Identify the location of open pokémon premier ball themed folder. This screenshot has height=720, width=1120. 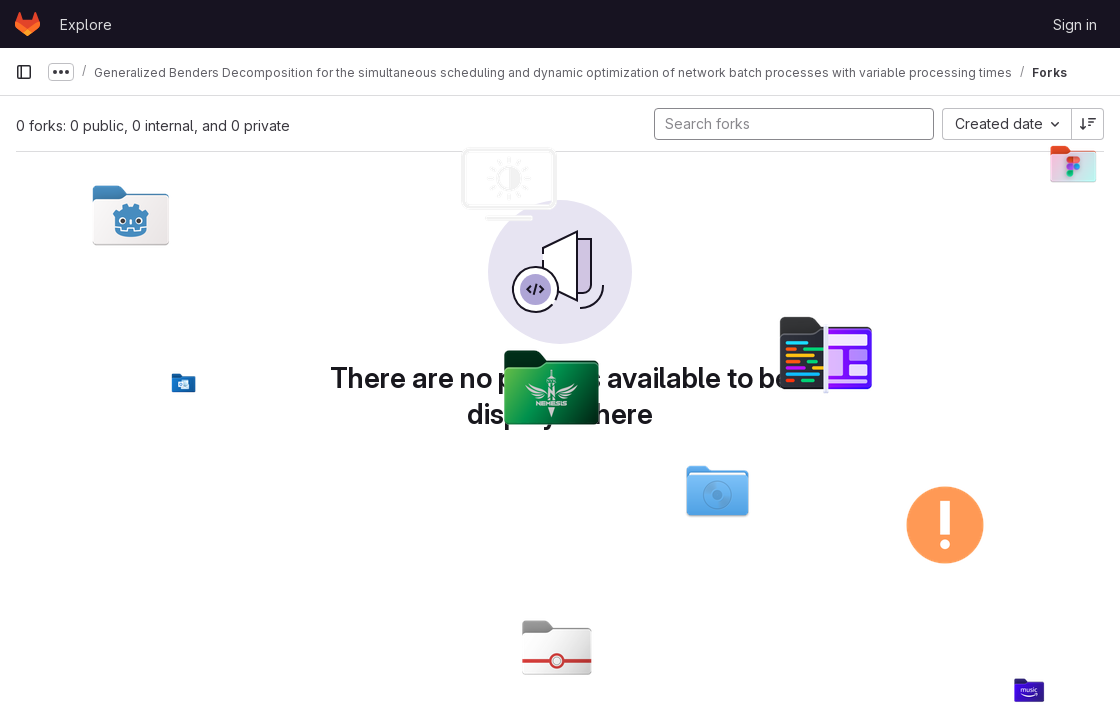
(556, 649).